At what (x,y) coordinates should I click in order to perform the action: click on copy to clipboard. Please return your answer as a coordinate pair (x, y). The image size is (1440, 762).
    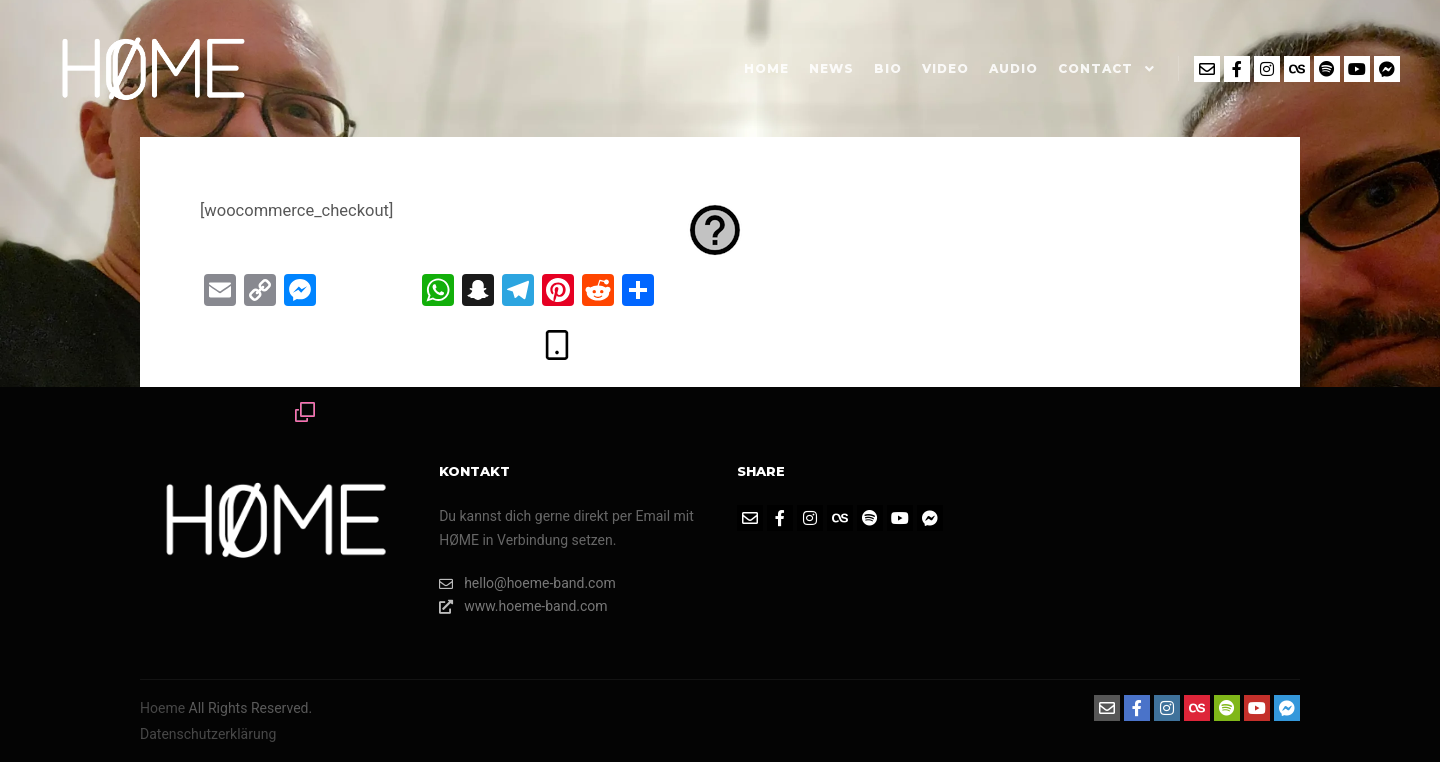
    Looking at the image, I should click on (305, 412).